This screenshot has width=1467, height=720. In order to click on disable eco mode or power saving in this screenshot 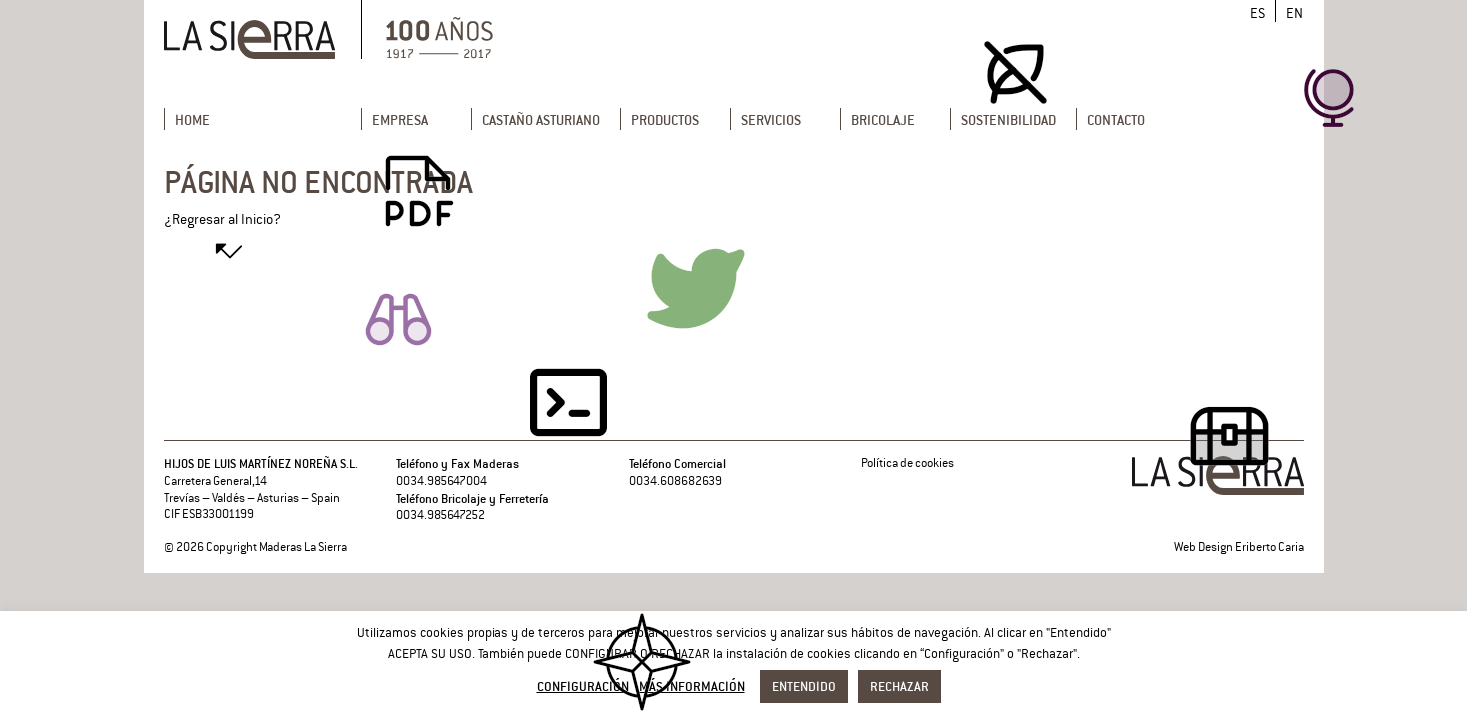, I will do `click(1015, 72)`.